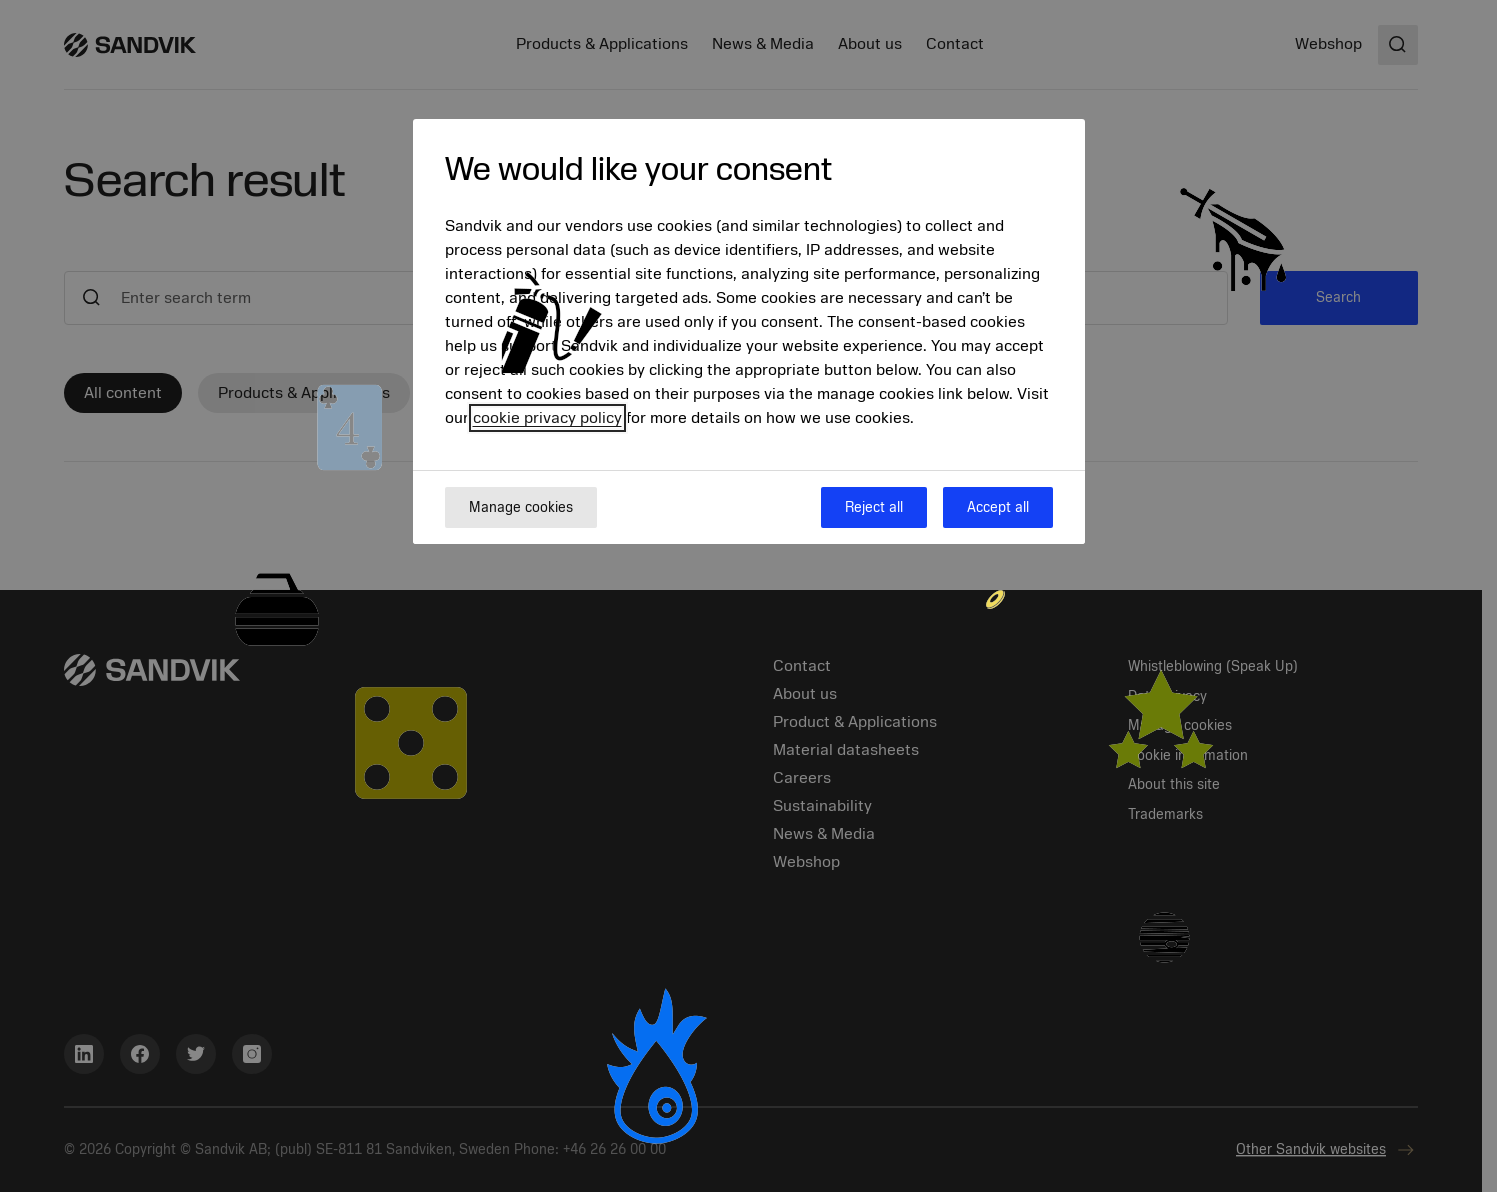 The image size is (1497, 1192). Describe the element at coordinates (553, 321) in the screenshot. I see `access fire safety equipment or information` at that location.